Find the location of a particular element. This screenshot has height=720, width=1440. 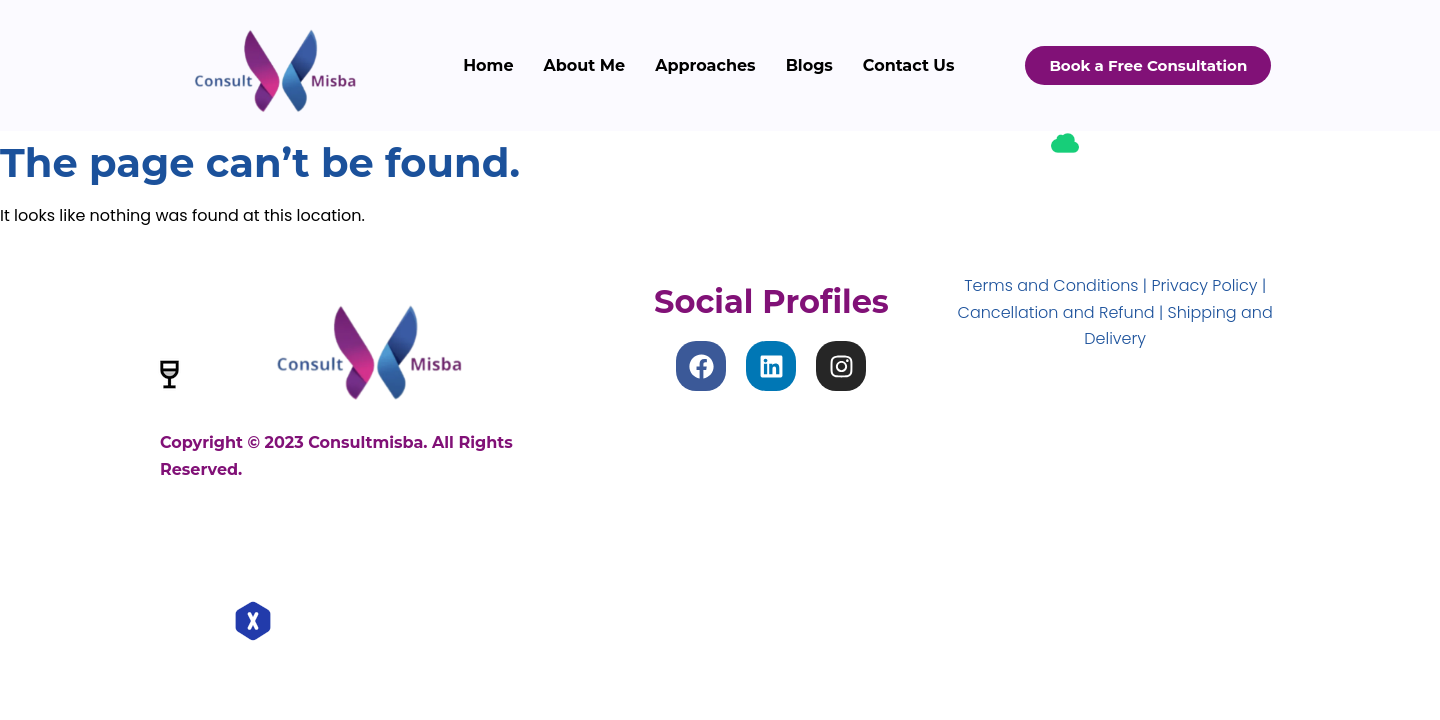

find nearby wine bars or restaurants is located at coordinates (169, 374).